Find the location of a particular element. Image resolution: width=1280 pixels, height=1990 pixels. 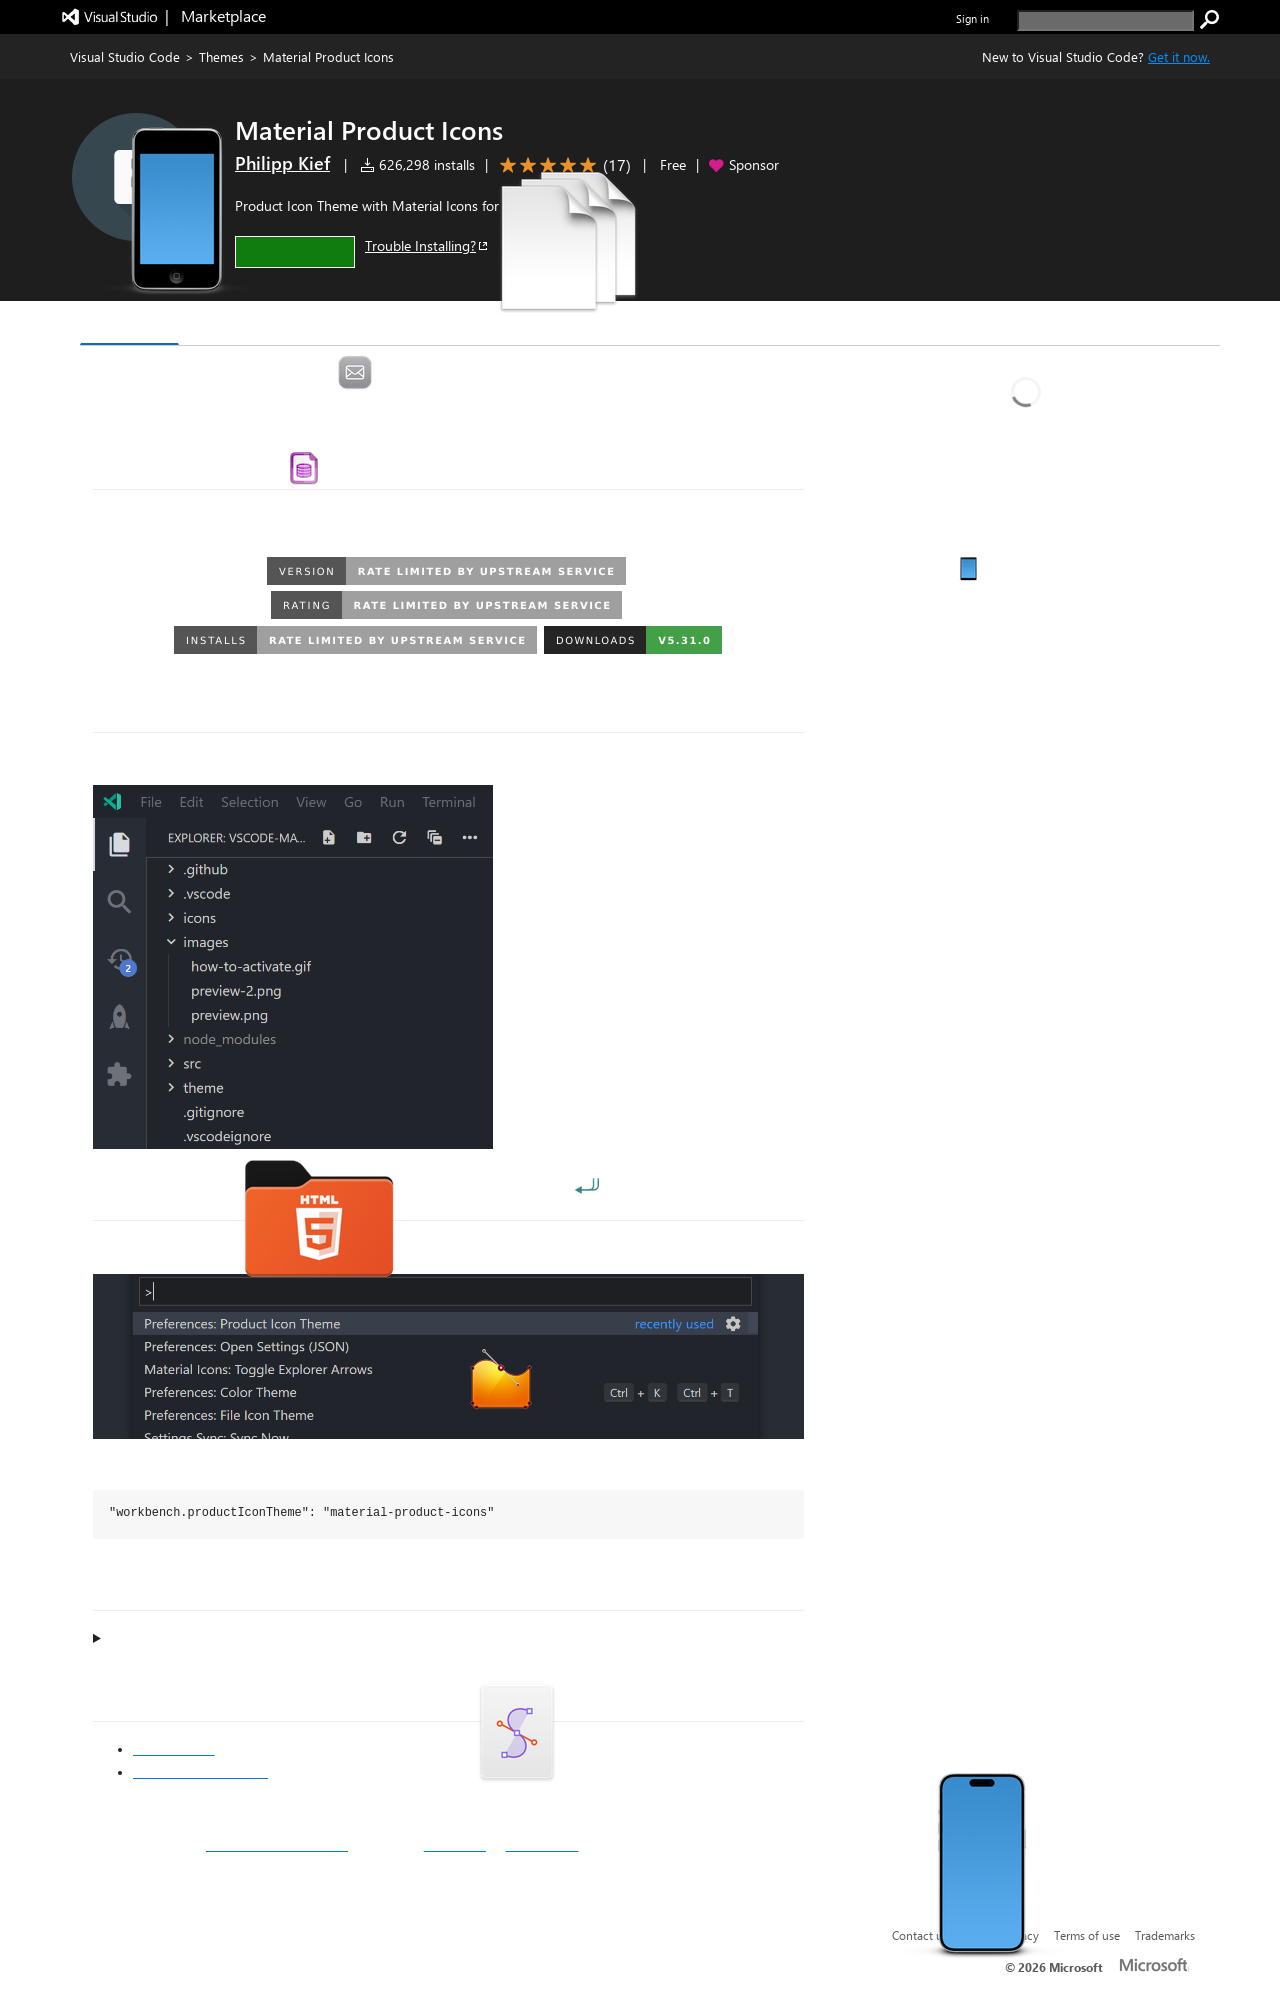

multiple files or items selected is located at coordinates (568, 243).